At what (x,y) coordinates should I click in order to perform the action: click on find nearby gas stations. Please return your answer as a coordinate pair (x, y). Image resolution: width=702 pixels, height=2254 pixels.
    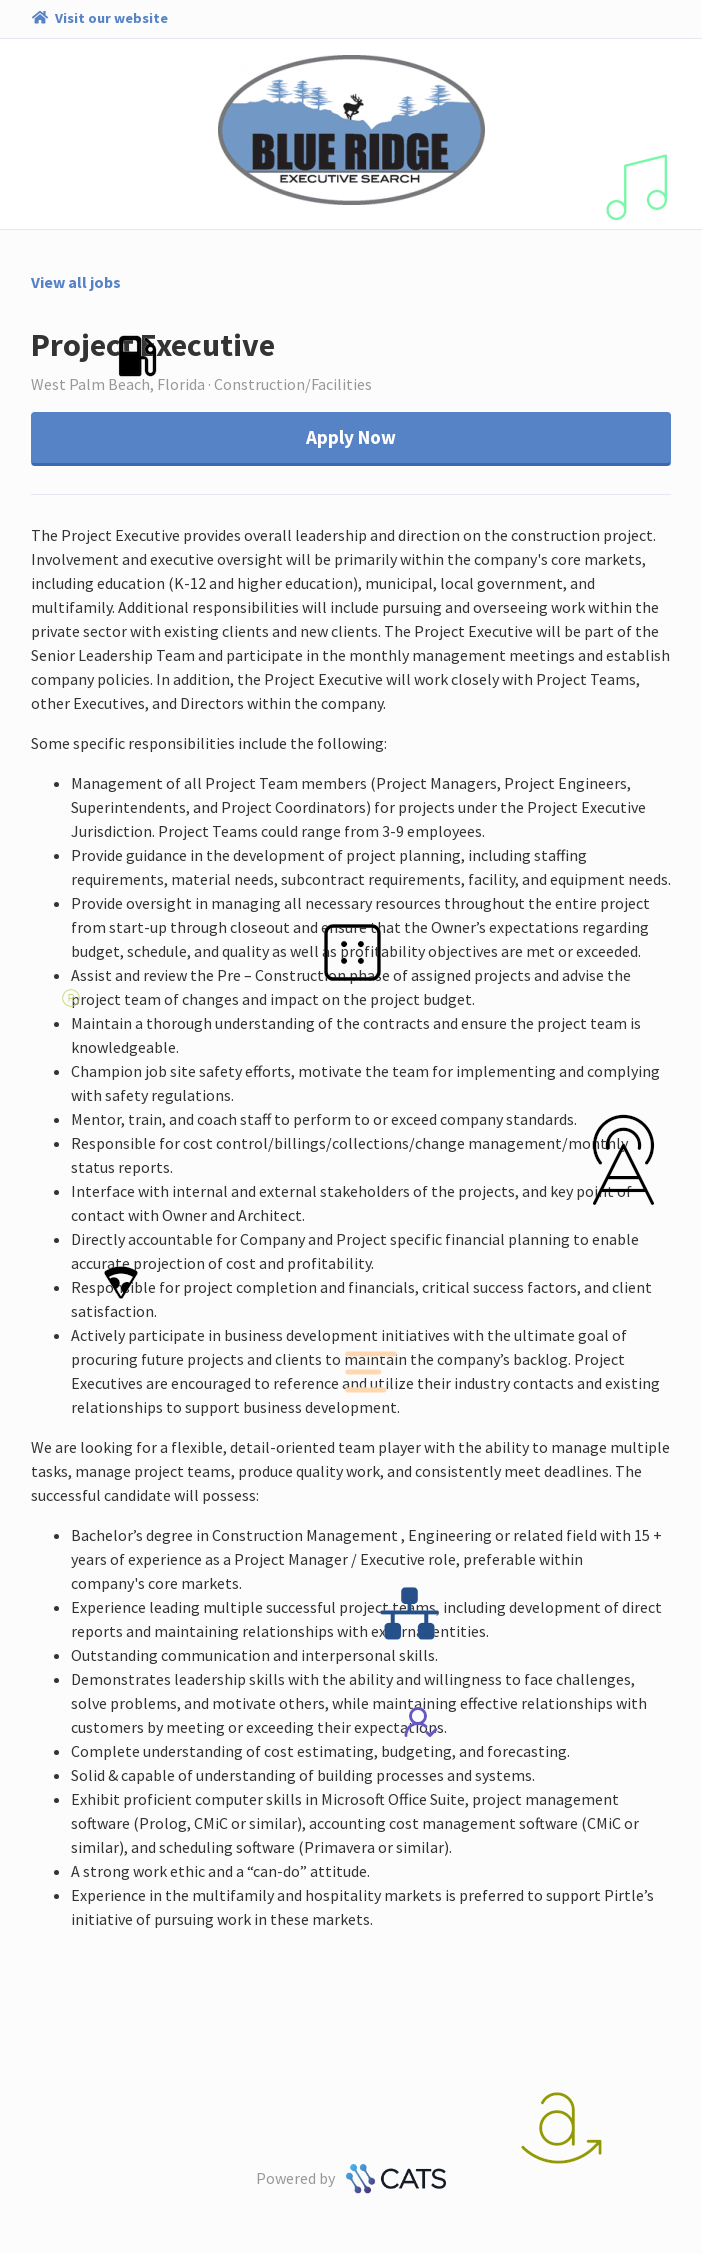
    Looking at the image, I should click on (137, 356).